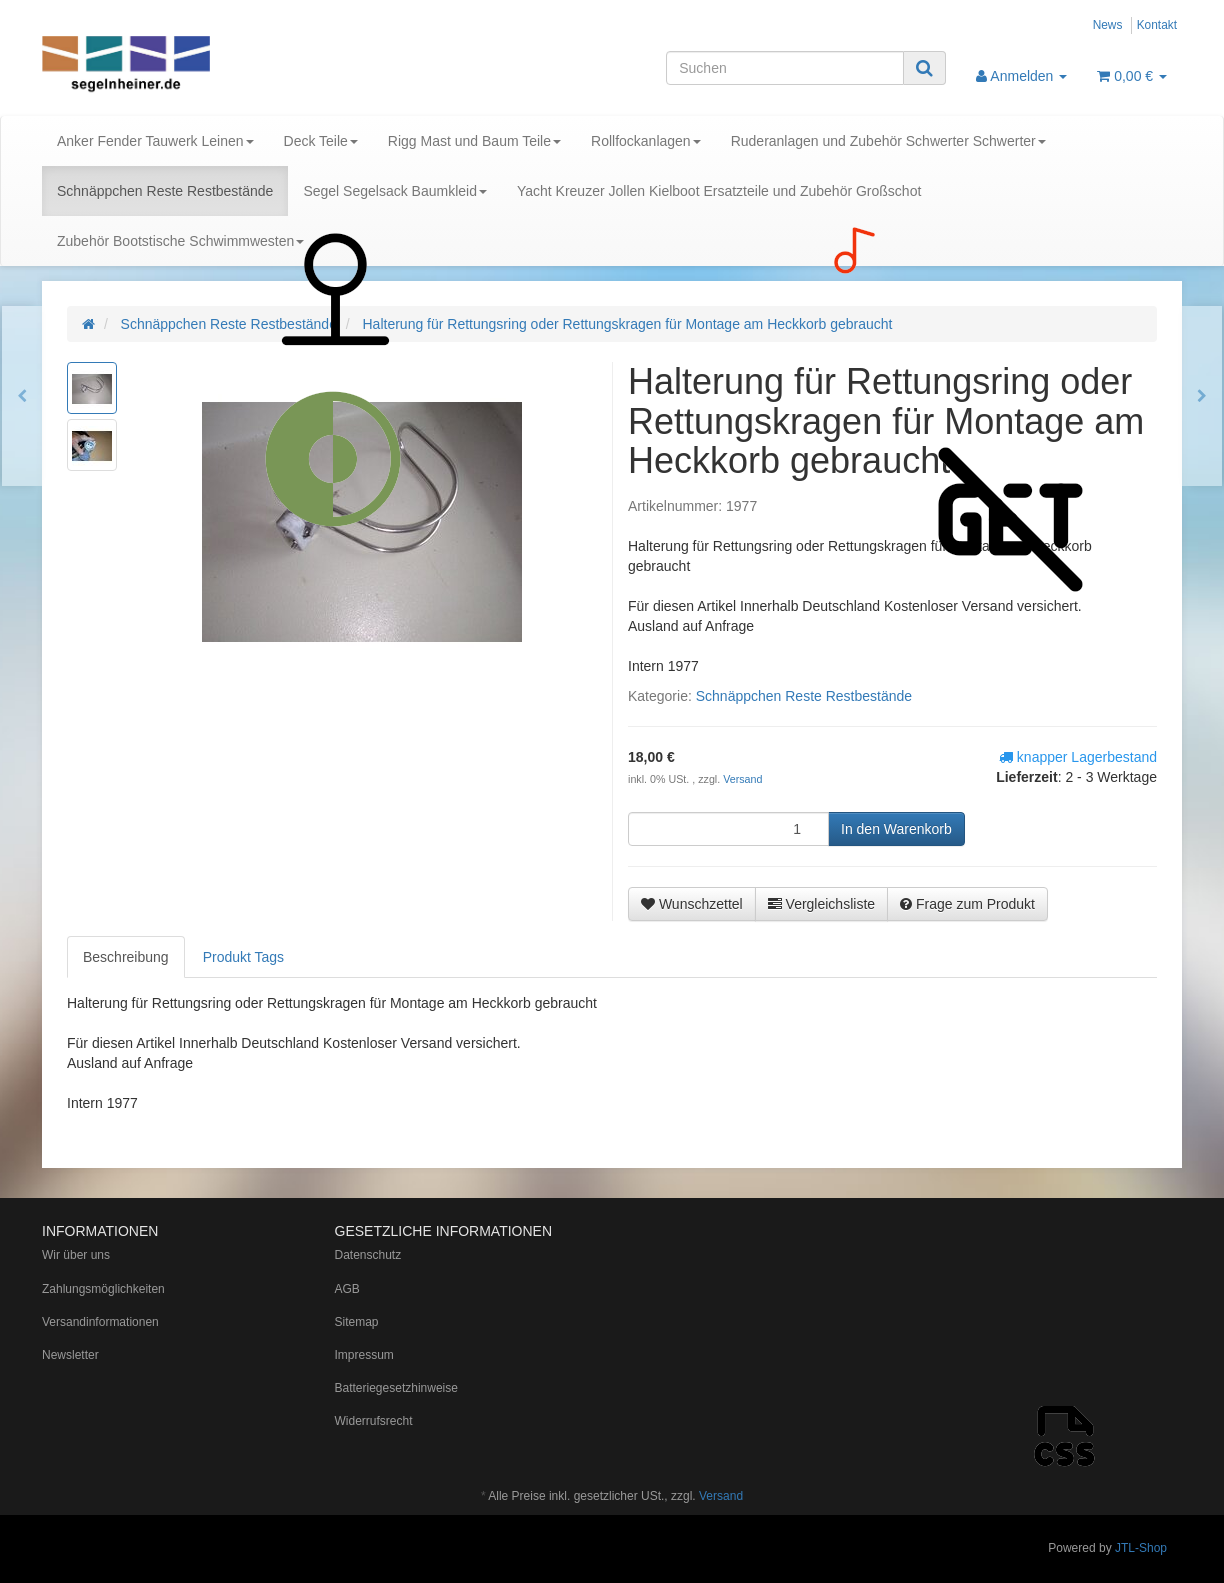  Describe the element at coordinates (335, 291) in the screenshot. I see `mark a location on the map` at that location.